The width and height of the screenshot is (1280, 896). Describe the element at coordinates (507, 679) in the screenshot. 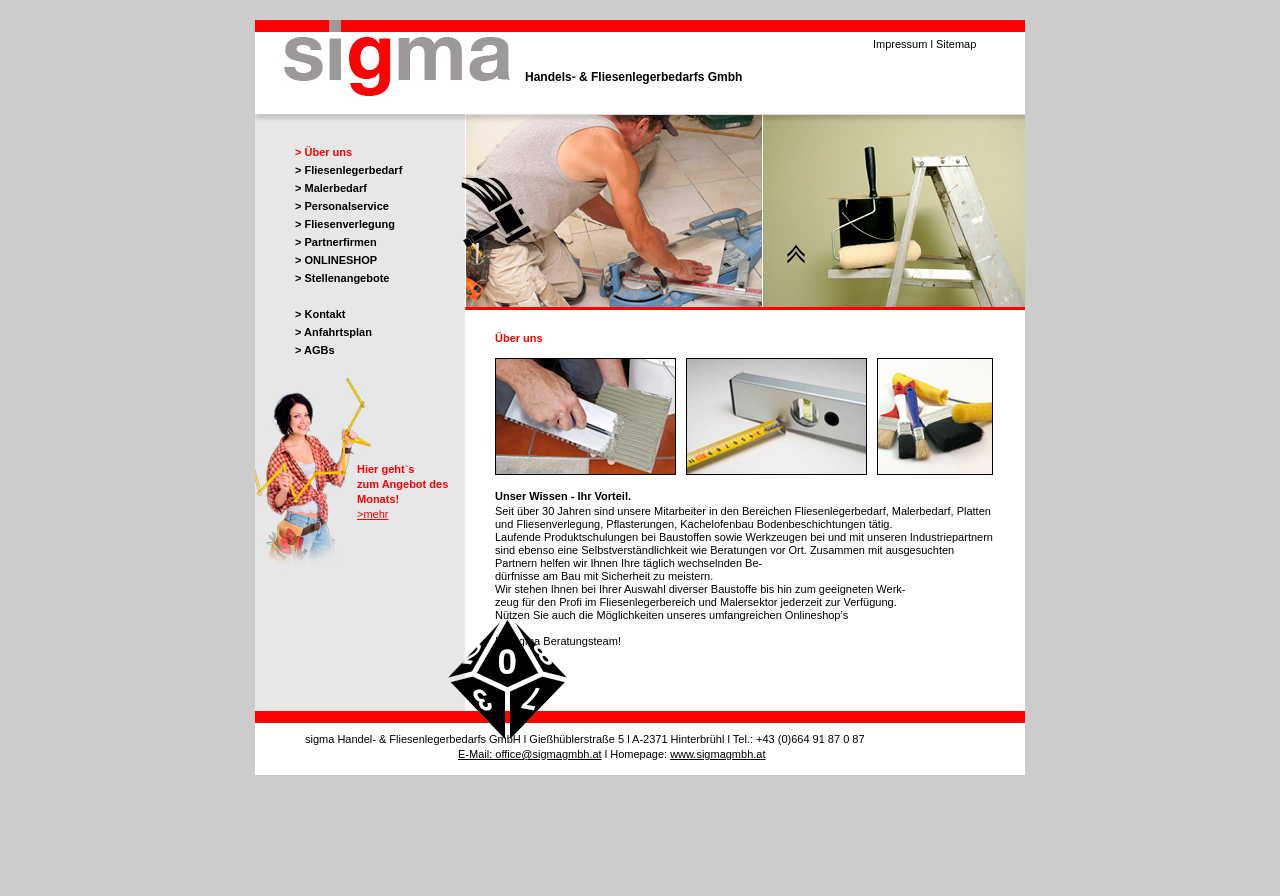

I see `select a 10-sided die for rolling` at that location.